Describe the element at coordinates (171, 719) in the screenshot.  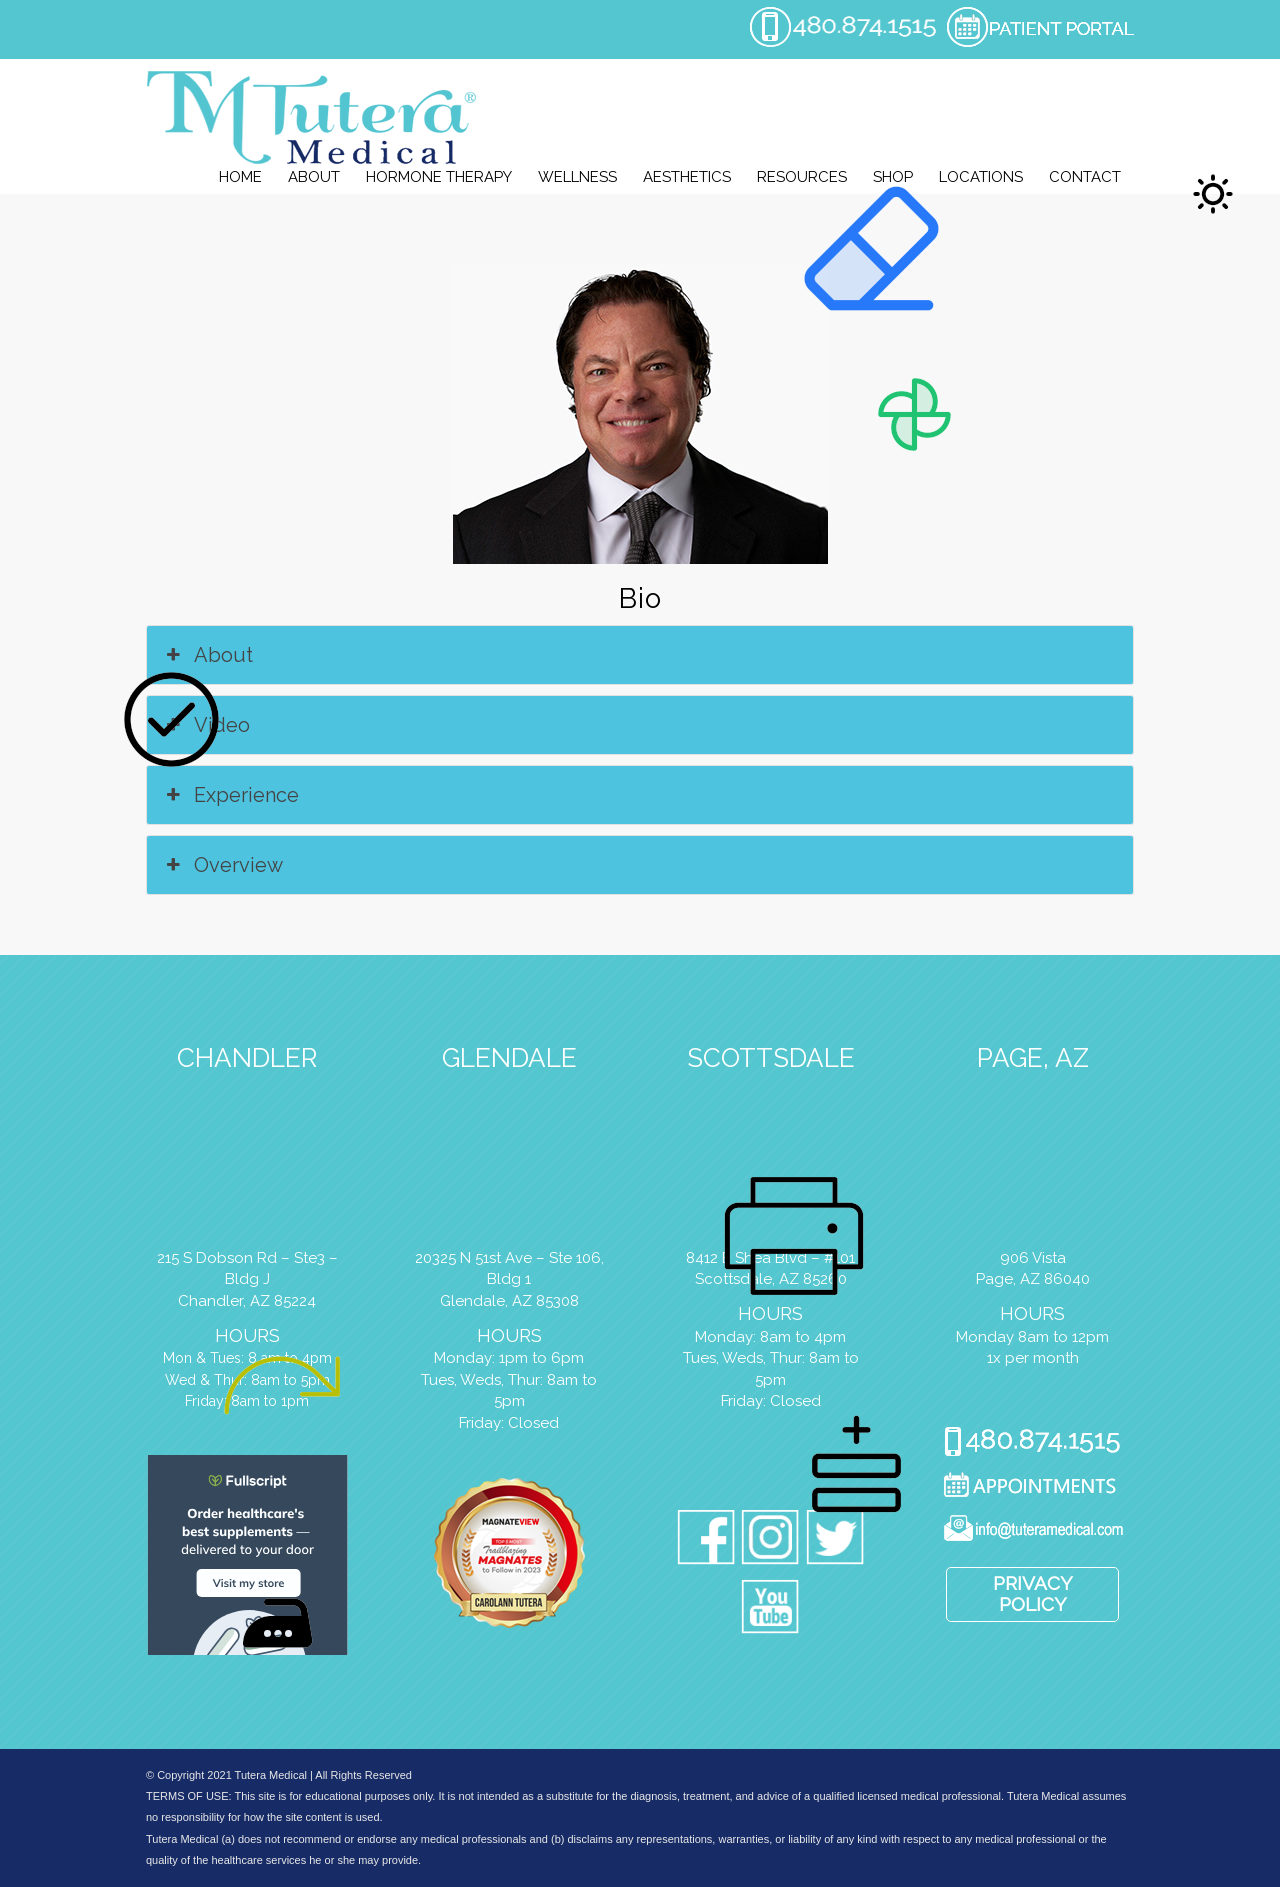
I see `indicates successful completion of an action` at that location.